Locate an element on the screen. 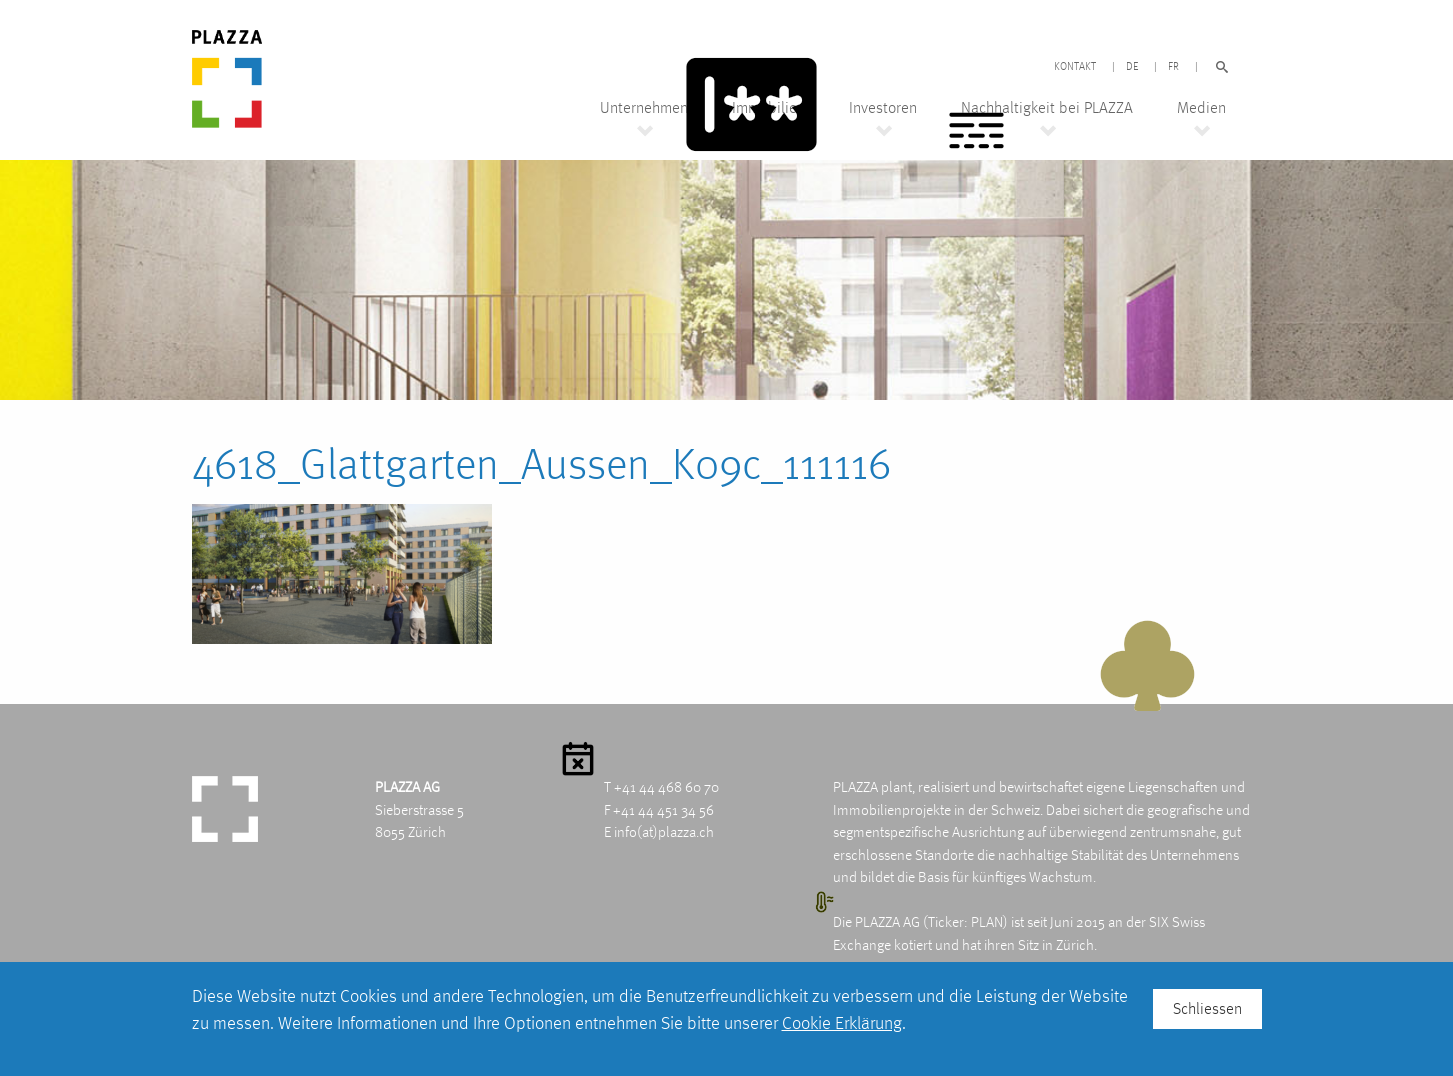  club suit symbol for card games is located at coordinates (1147, 667).